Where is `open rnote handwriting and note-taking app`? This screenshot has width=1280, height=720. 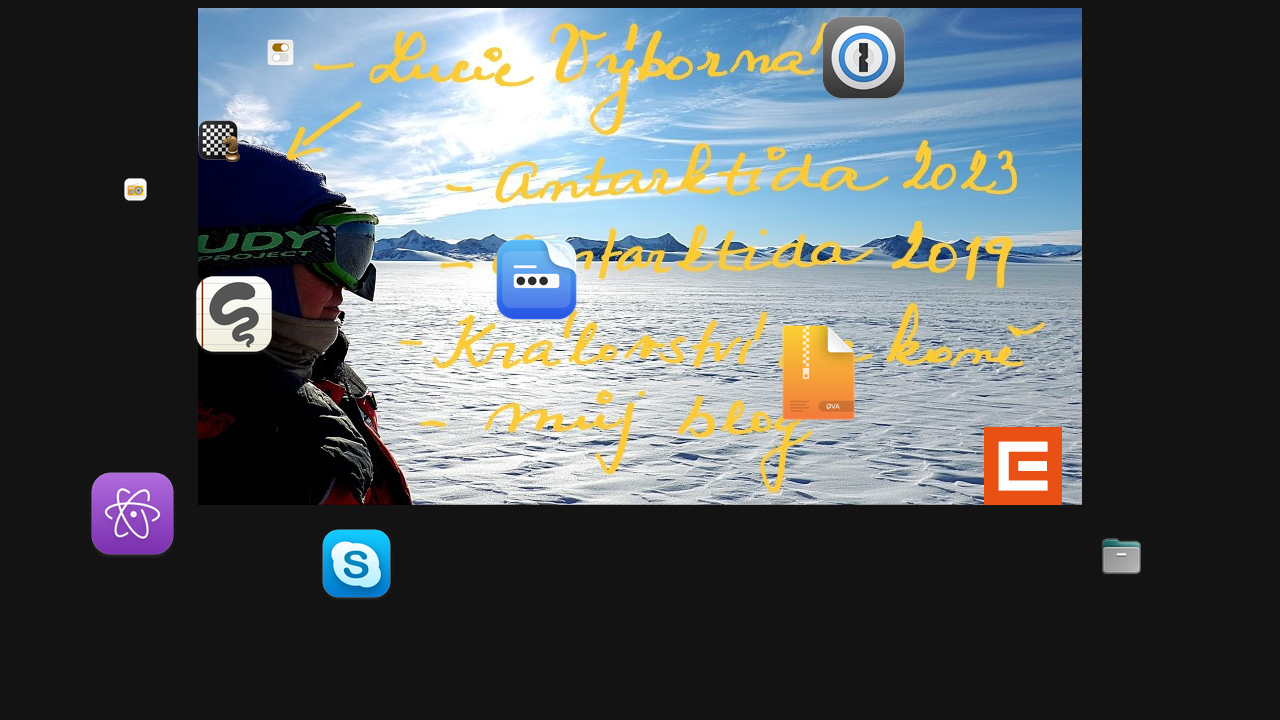 open rnote handwriting and note-taking app is located at coordinates (234, 314).